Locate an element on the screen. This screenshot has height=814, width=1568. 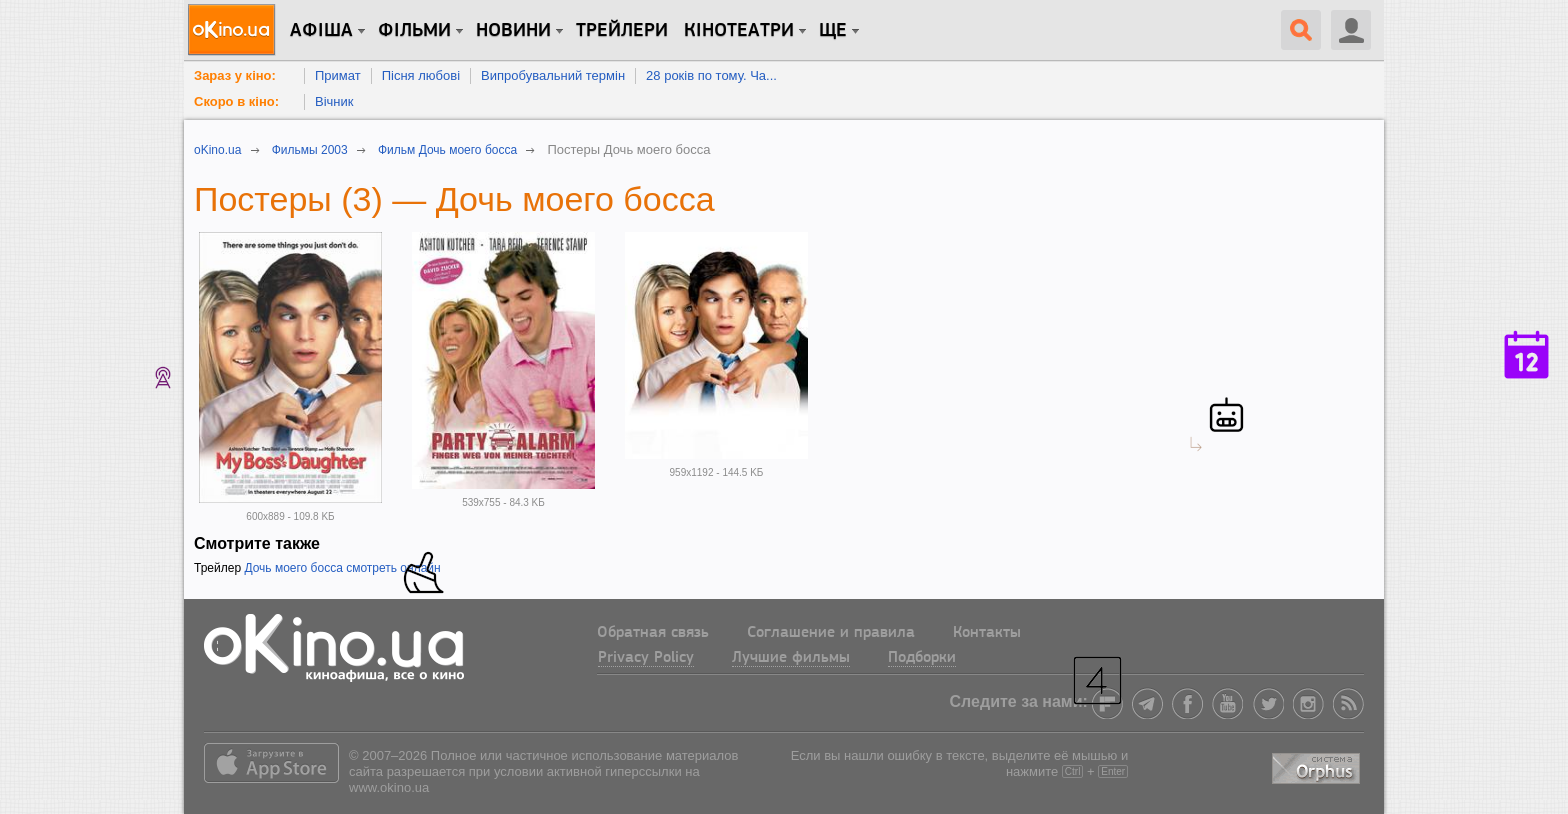
clear or clean up data is located at coordinates (423, 574).